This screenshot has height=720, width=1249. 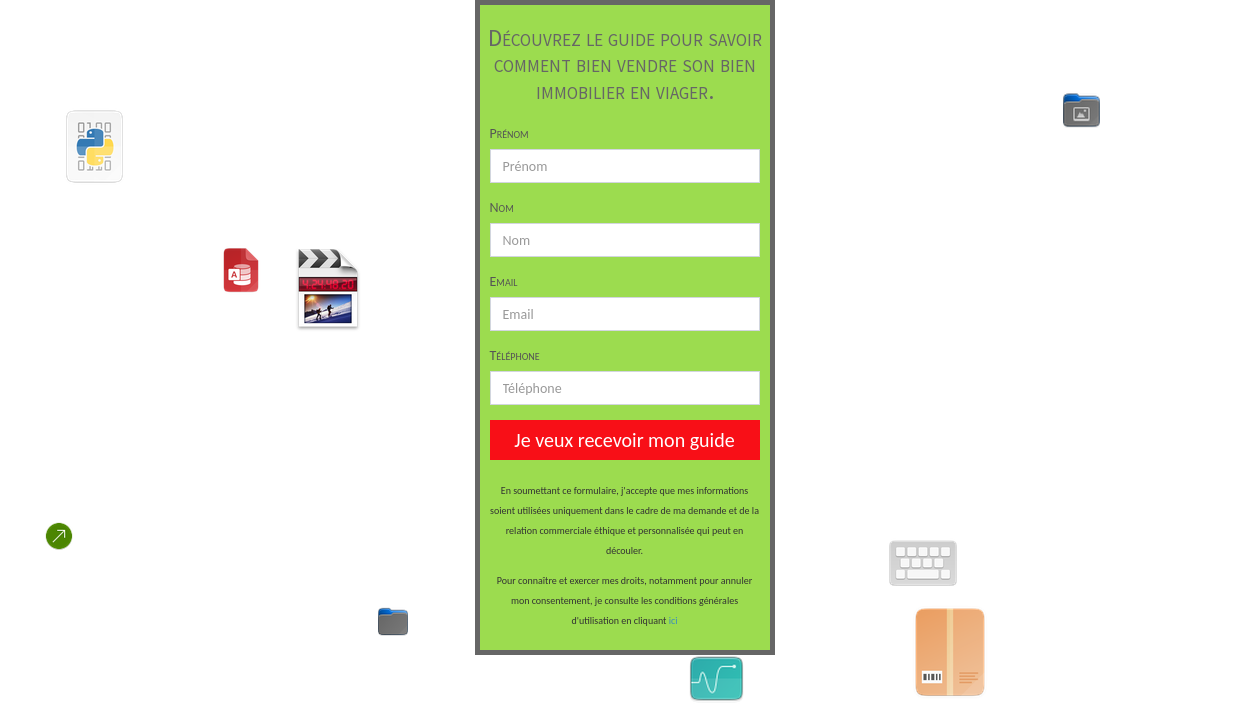 I want to click on open folder to view contents, so click(x=393, y=621).